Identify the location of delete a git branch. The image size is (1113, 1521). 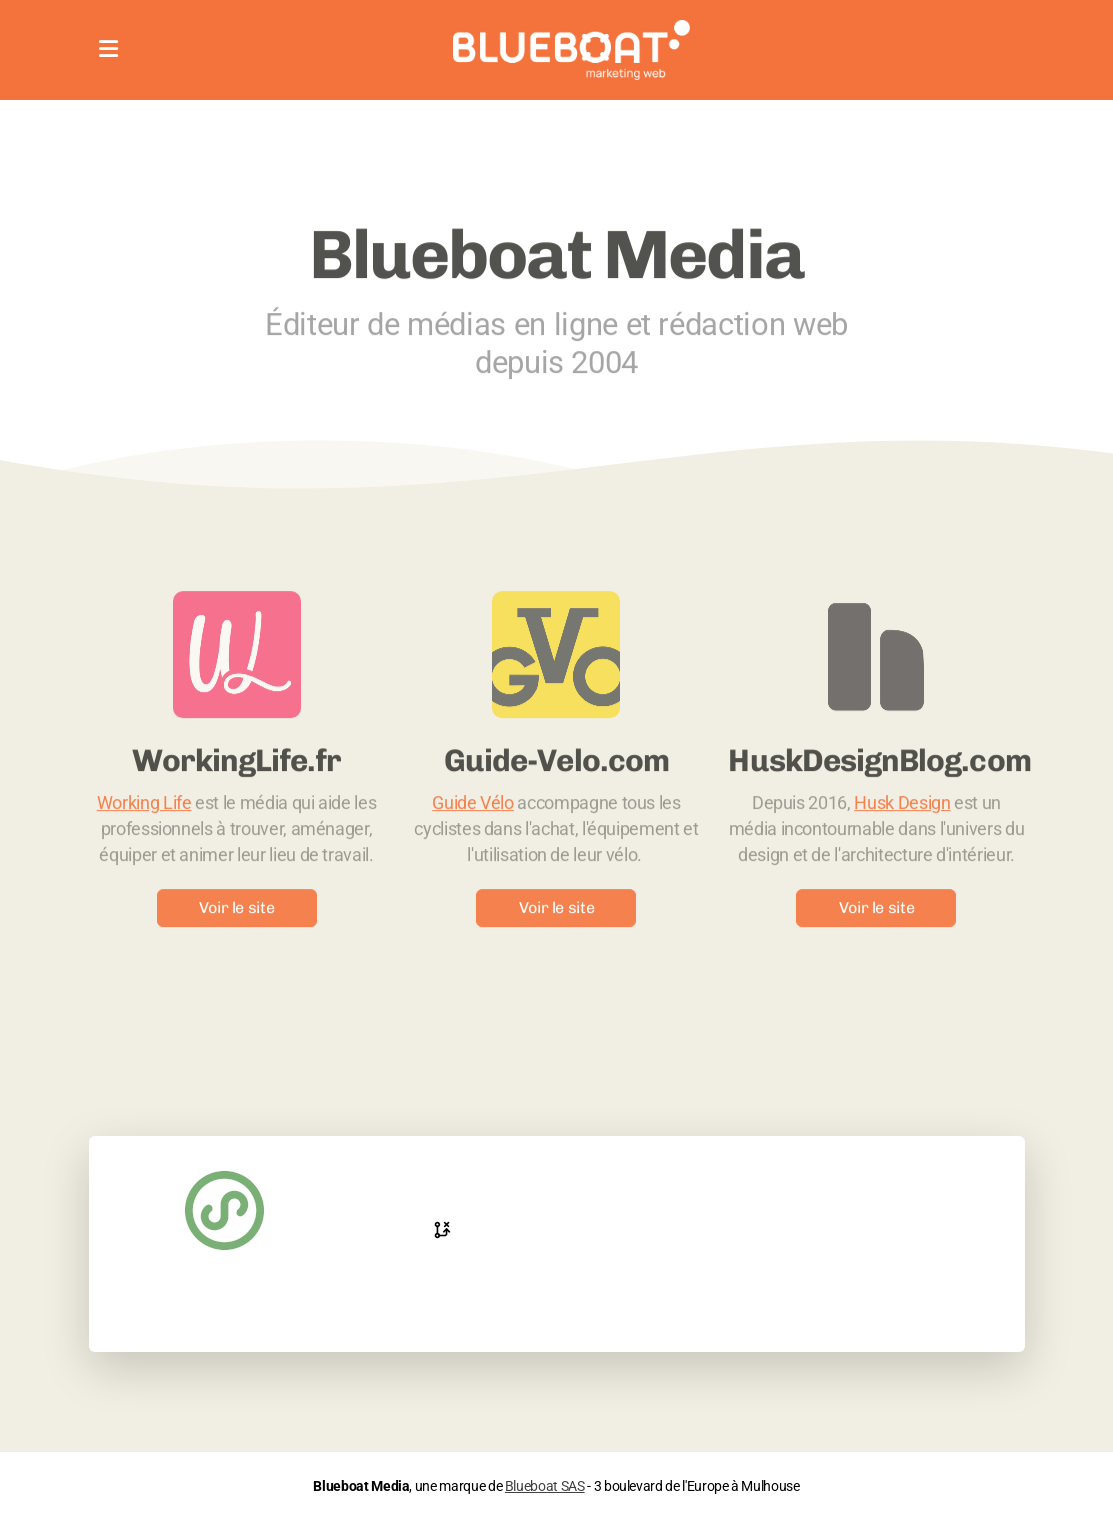
(442, 1230).